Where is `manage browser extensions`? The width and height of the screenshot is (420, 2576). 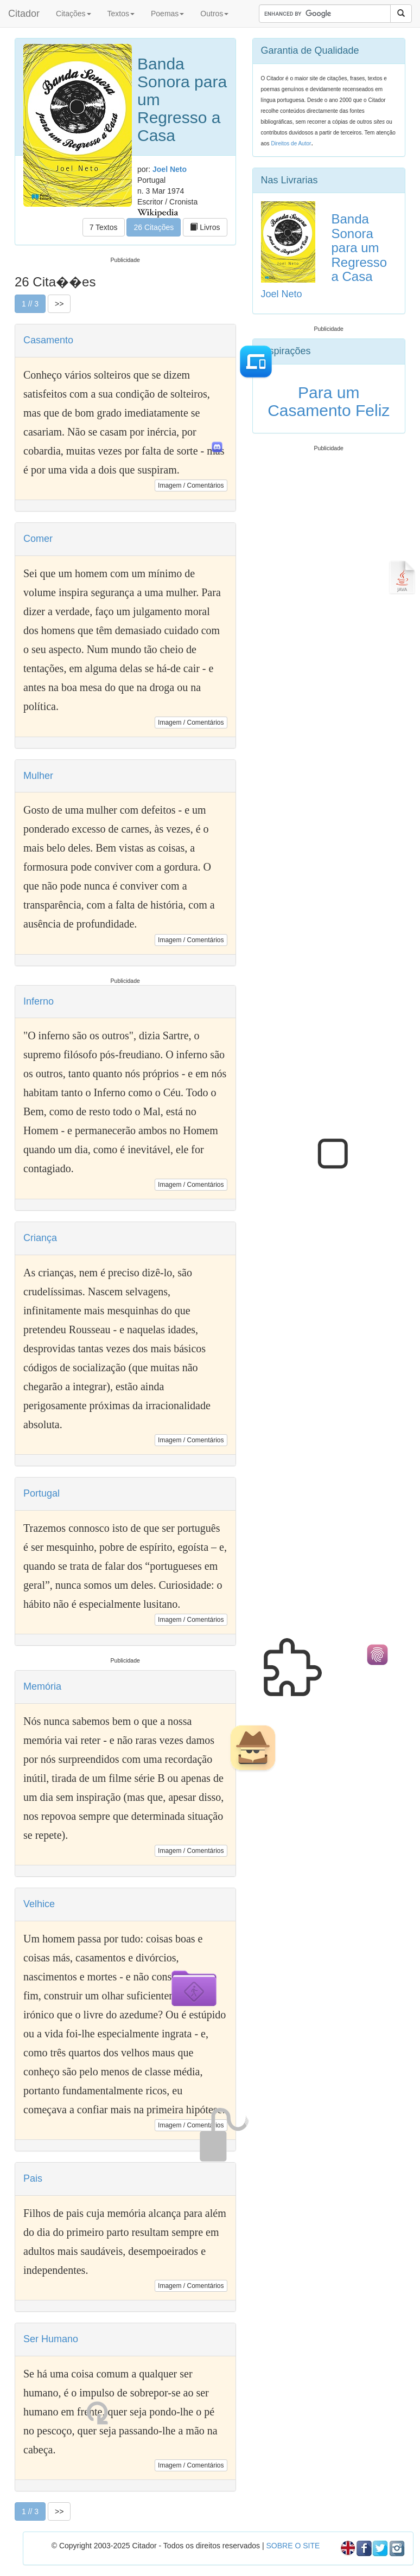
manage browser extensions is located at coordinates (291, 1669).